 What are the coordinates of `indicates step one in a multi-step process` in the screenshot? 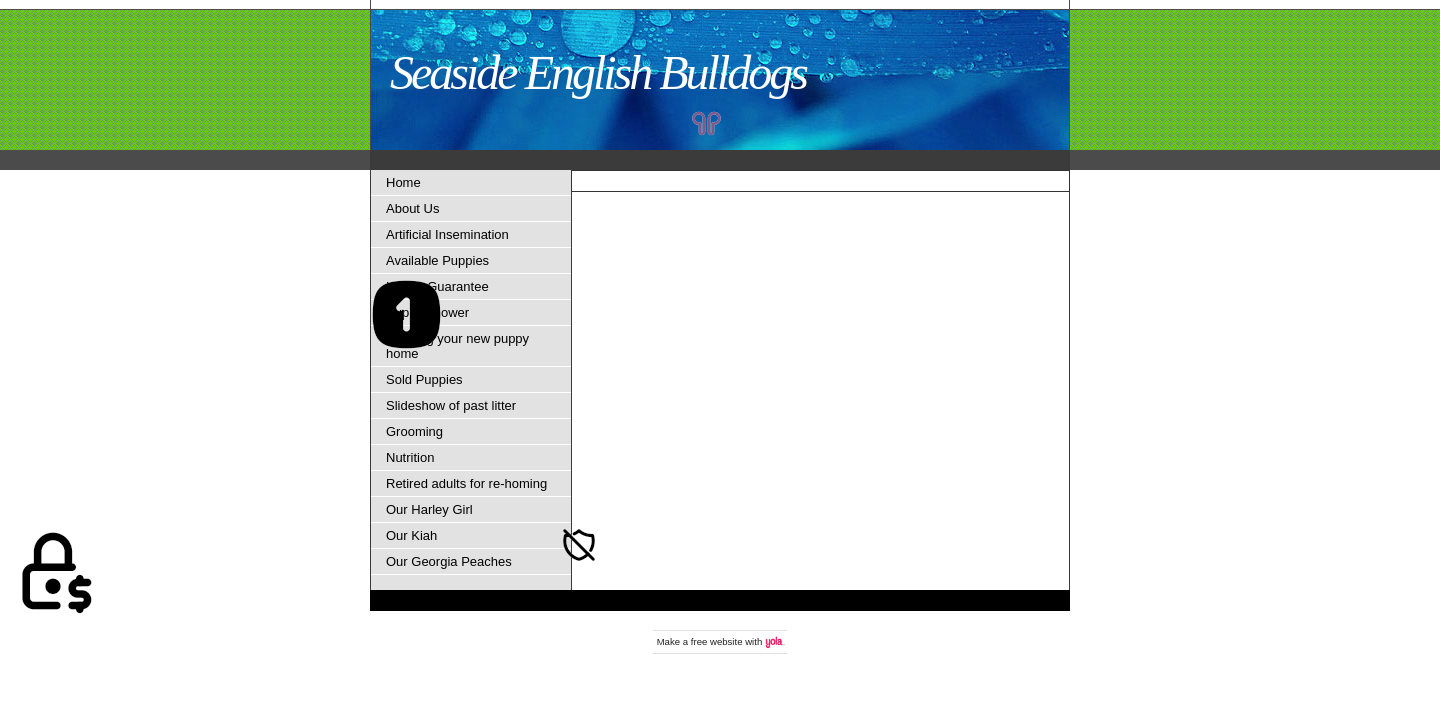 It's located at (406, 314).